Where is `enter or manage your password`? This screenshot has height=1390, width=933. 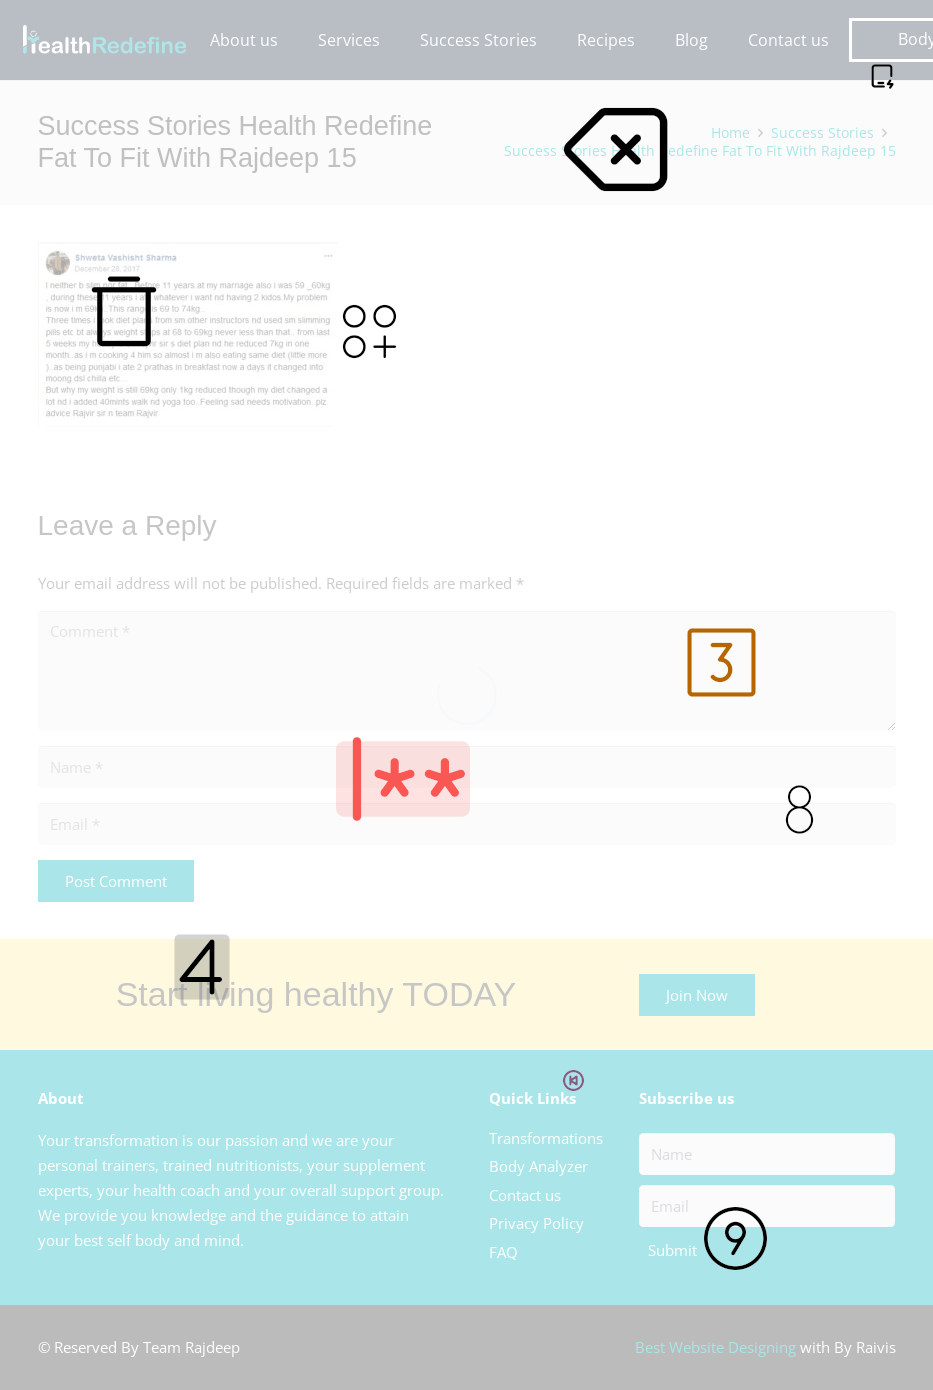
enter or manage your password is located at coordinates (403, 779).